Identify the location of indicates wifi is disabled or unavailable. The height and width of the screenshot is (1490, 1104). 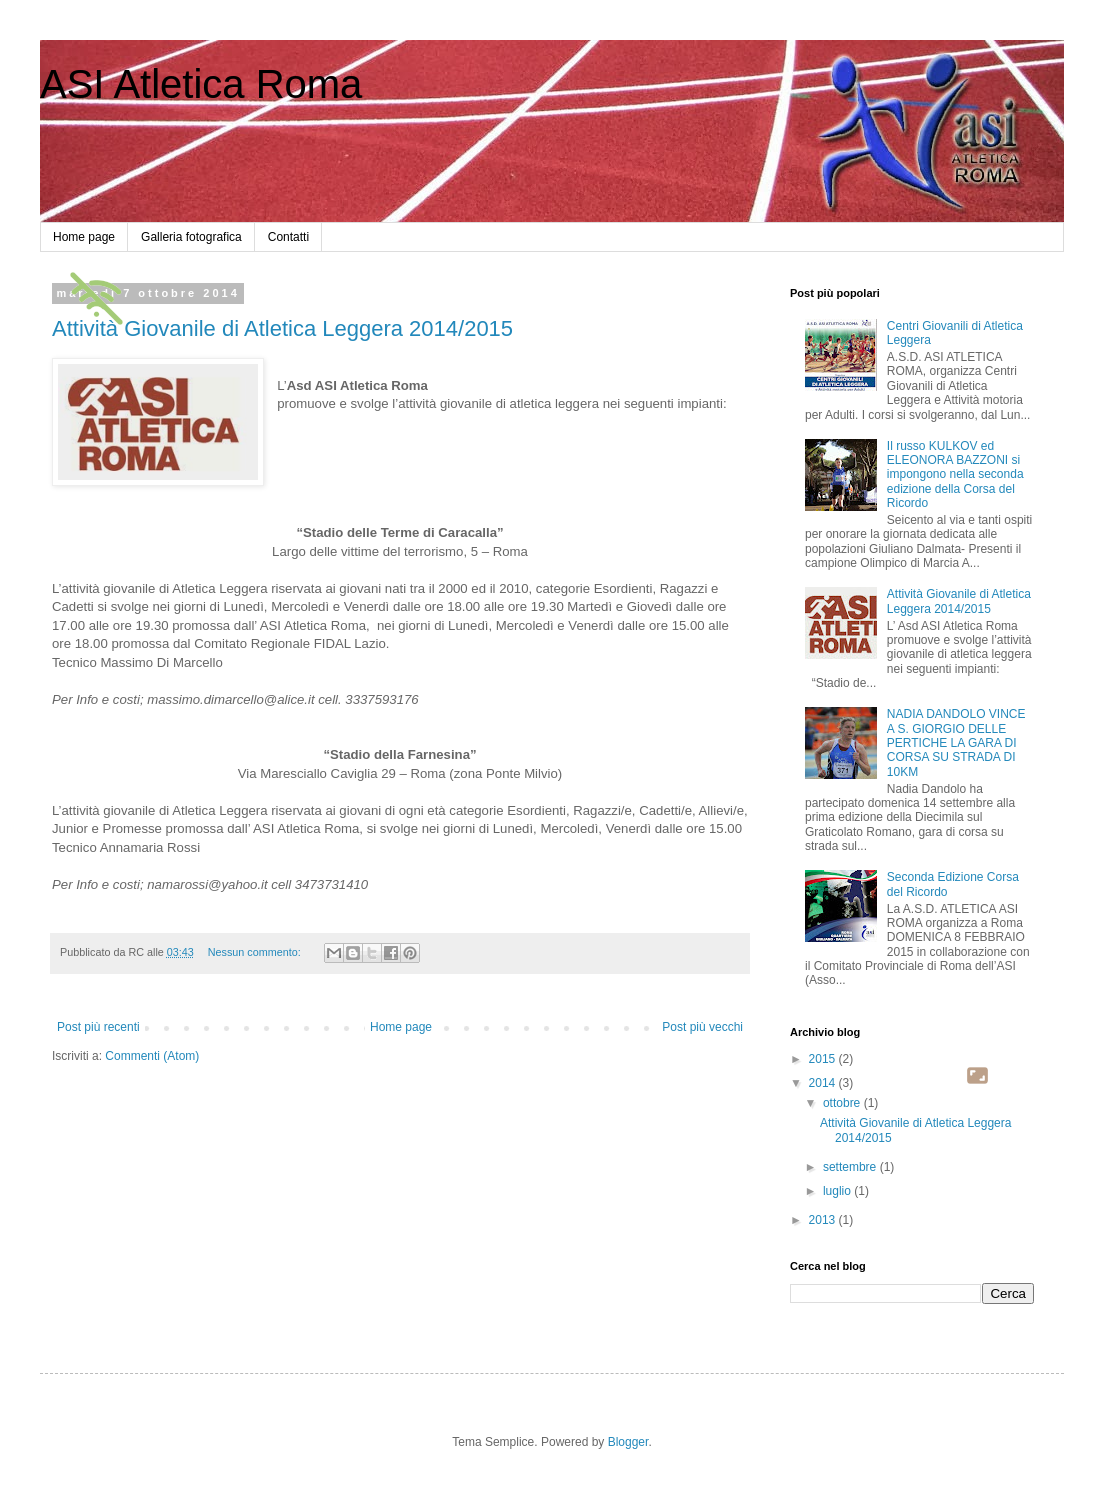
(96, 298).